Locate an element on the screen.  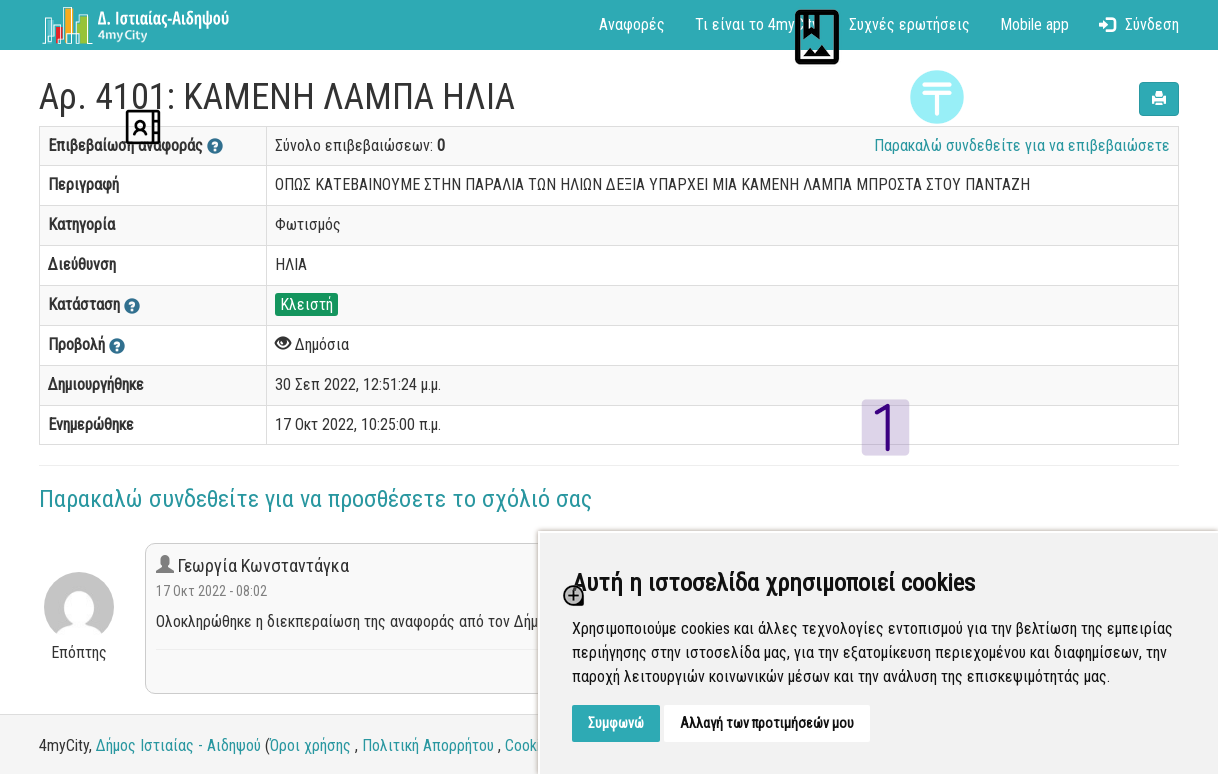
add a new image or photo is located at coordinates (573, 595).